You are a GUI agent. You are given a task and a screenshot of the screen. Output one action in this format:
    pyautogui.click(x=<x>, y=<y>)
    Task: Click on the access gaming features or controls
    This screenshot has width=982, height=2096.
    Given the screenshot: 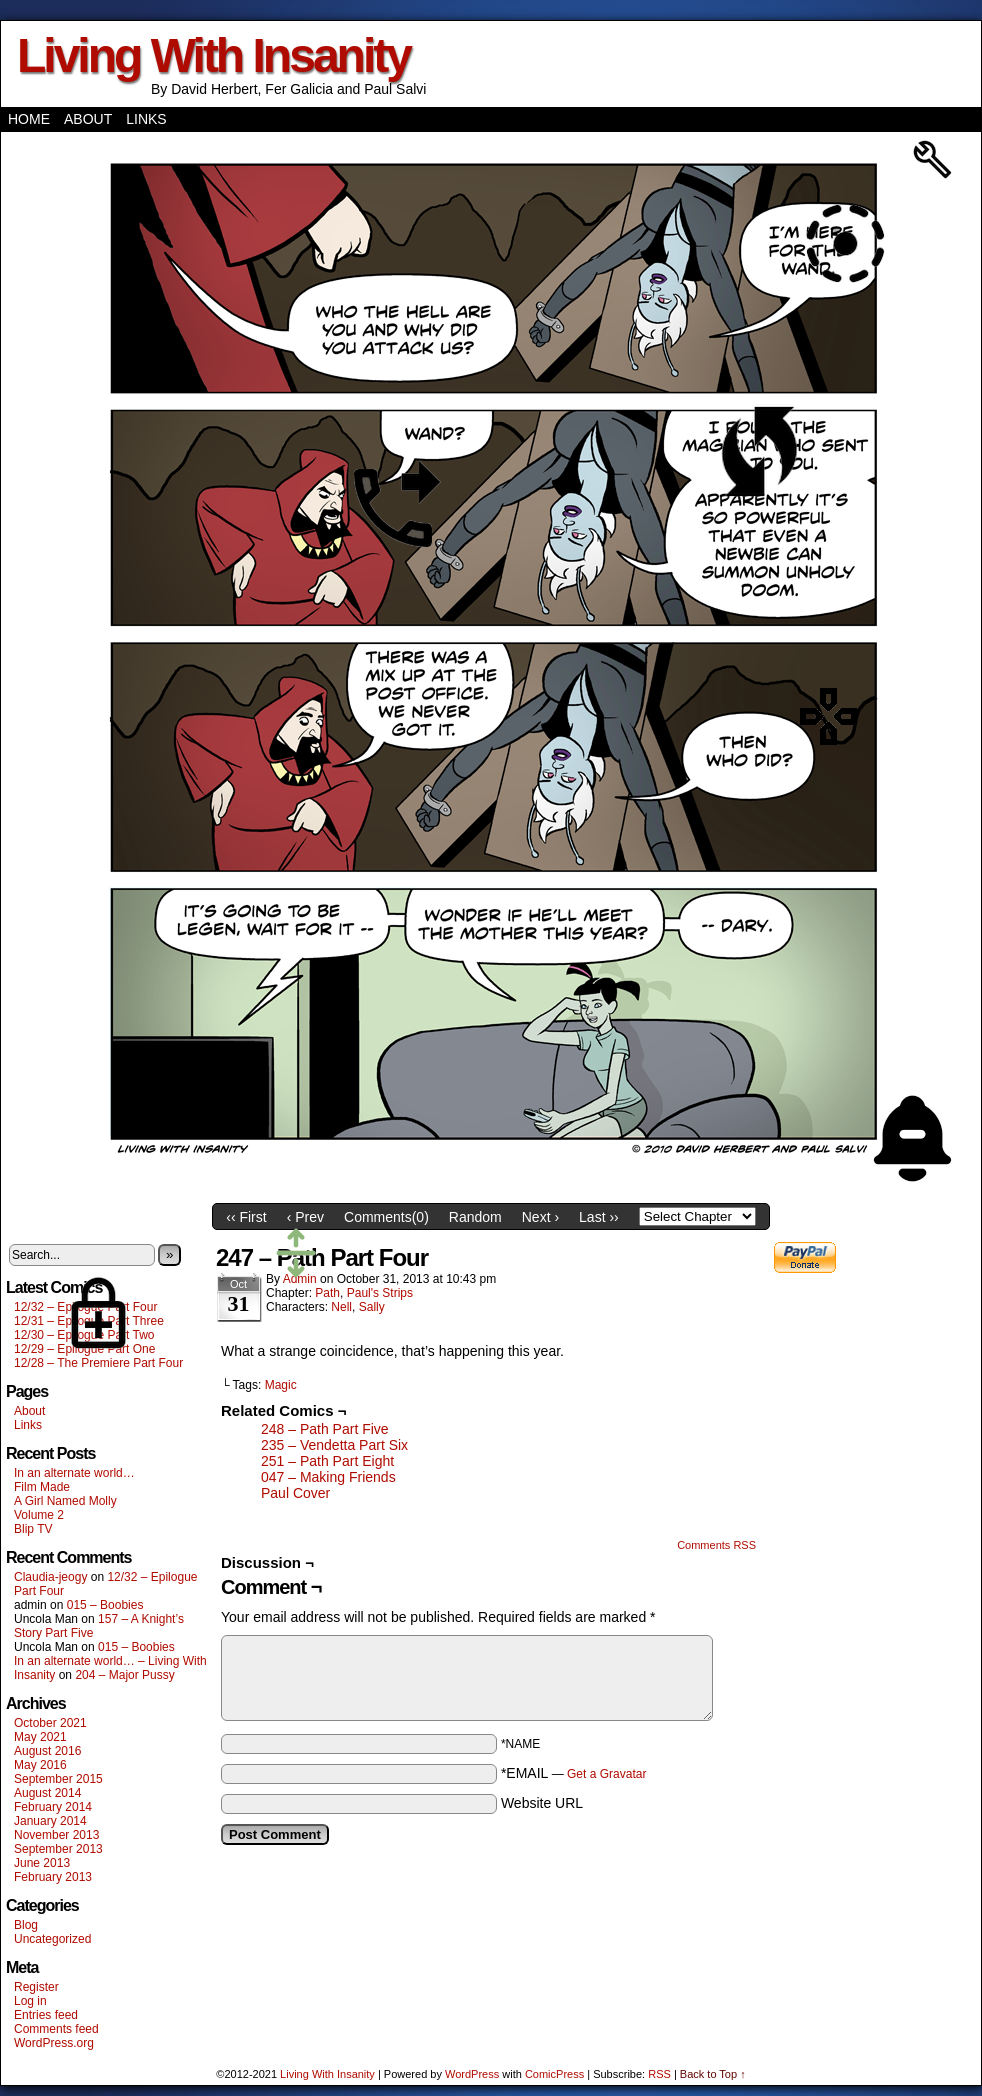 What is the action you would take?
    pyautogui.click(x=828, y=716)
    